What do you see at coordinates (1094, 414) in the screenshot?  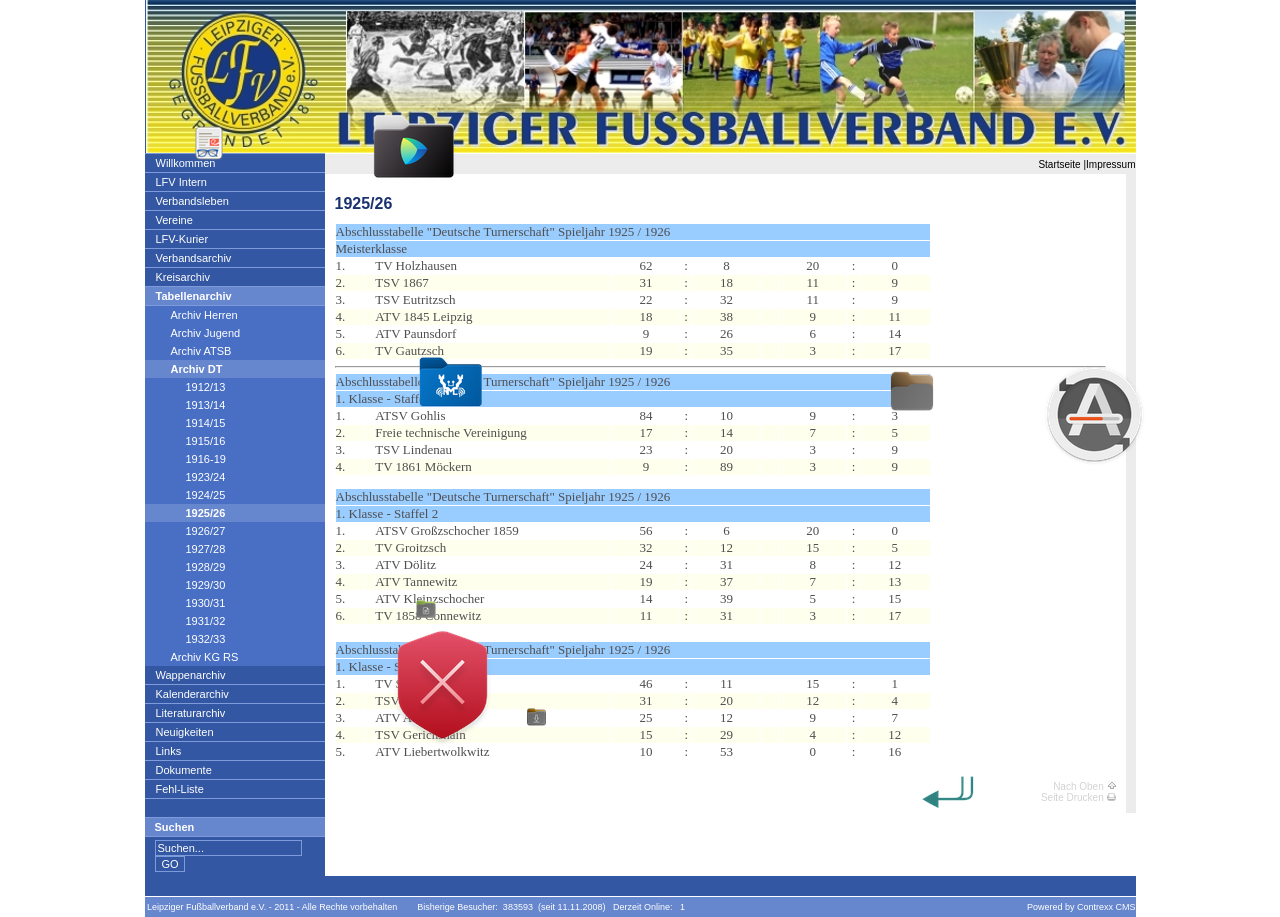 I see `open the software updater application` at bounding box center [1094, 414].